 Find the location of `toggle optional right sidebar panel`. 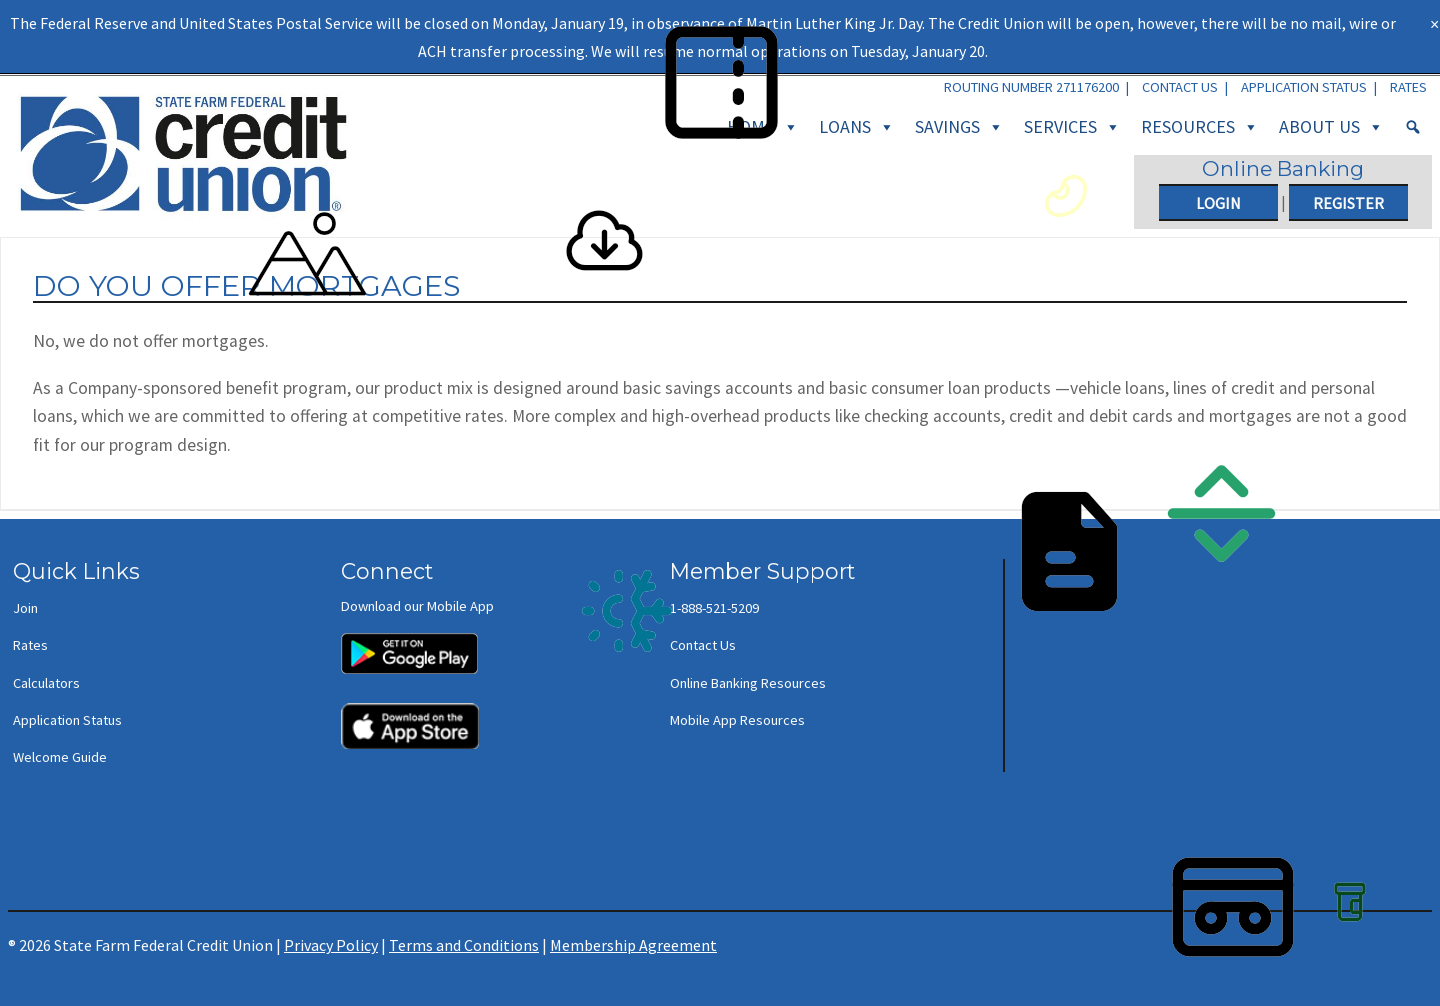

toggle optional right sidebar panel is located at coordinates (721, 82).